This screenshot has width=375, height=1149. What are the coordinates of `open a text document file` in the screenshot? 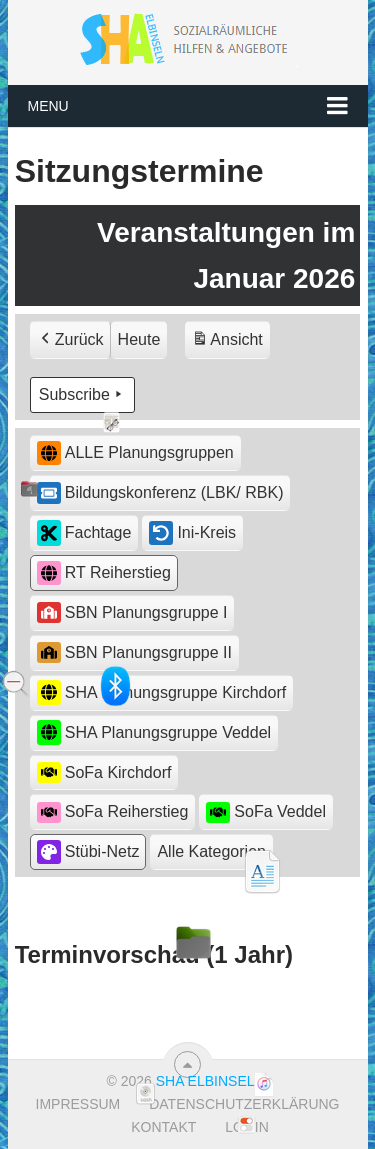 It's located at (262, 871).